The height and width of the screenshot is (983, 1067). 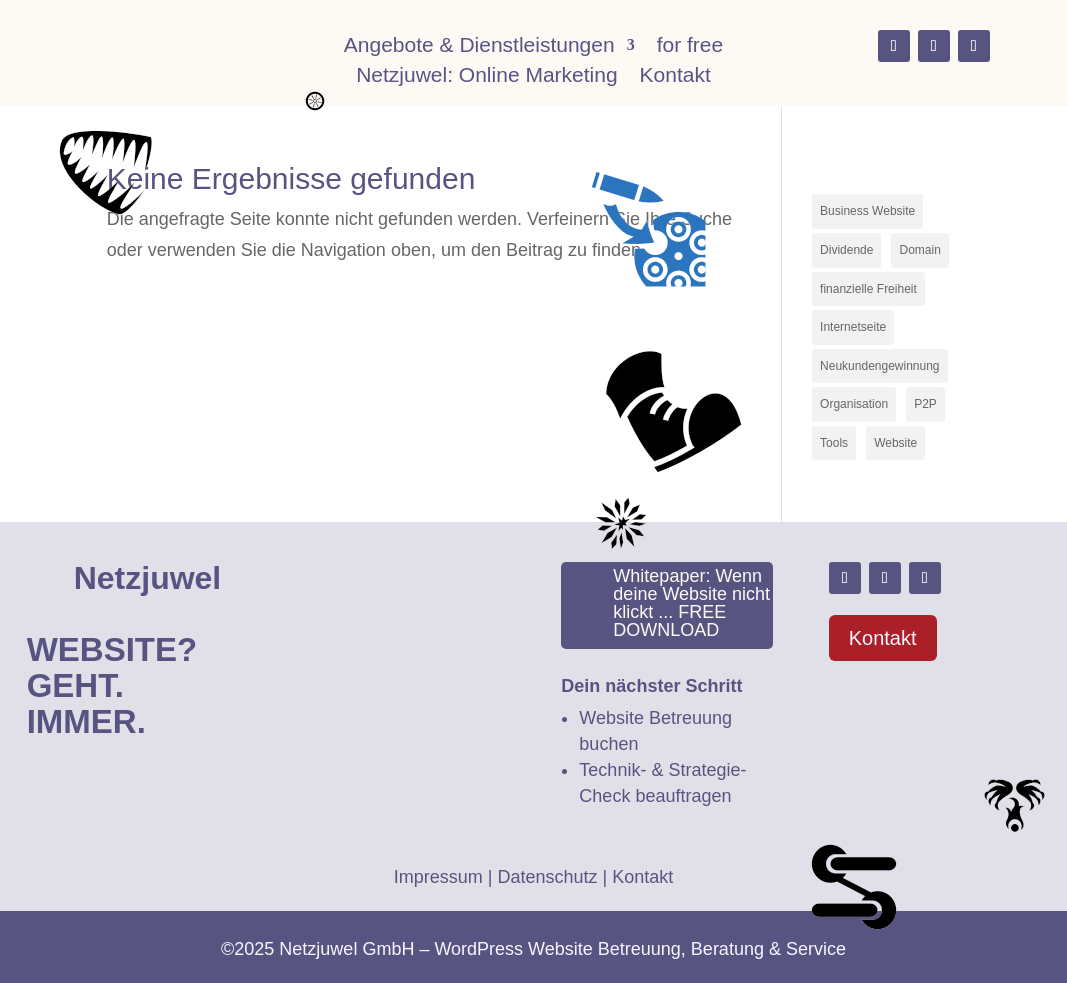 I want to click on shatter or break an object, so click(x=621, y=523).